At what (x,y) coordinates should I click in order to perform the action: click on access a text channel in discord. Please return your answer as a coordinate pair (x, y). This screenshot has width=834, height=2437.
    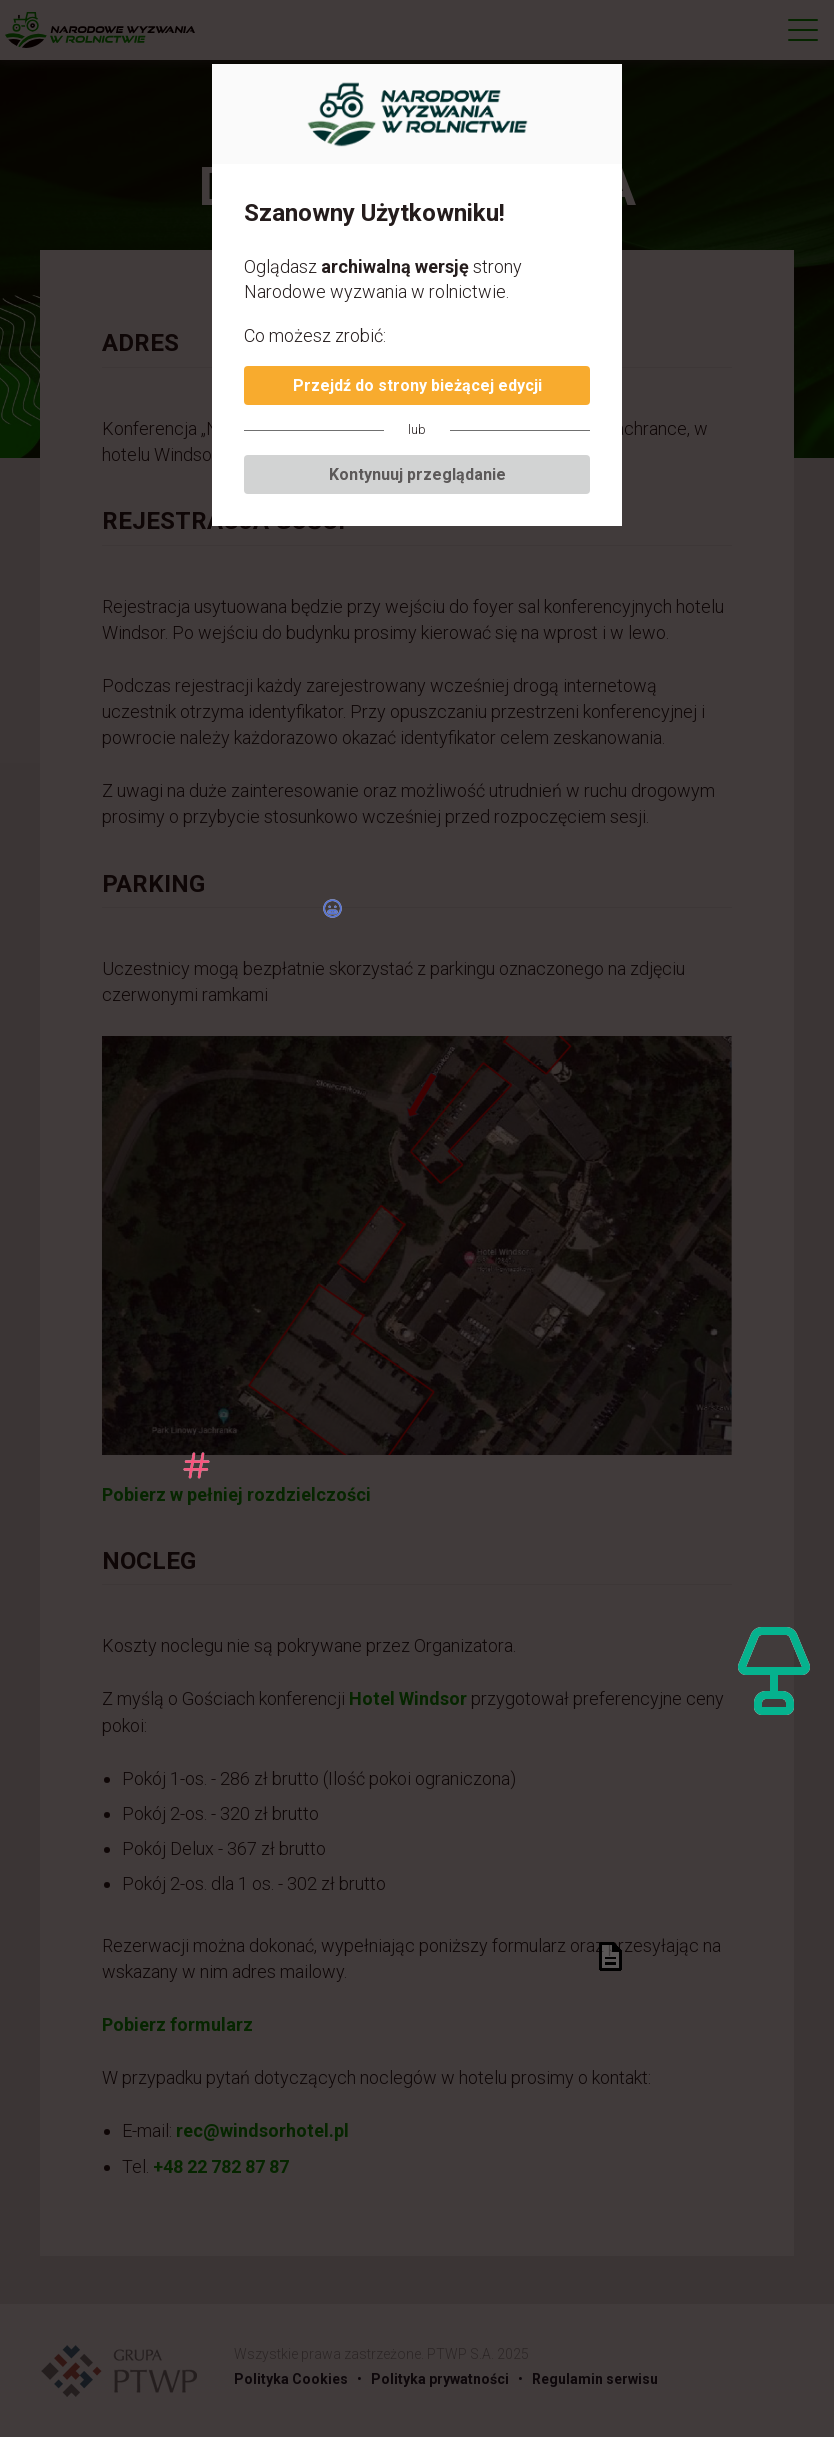
    Looking at the image, I should click on (196, 1465).